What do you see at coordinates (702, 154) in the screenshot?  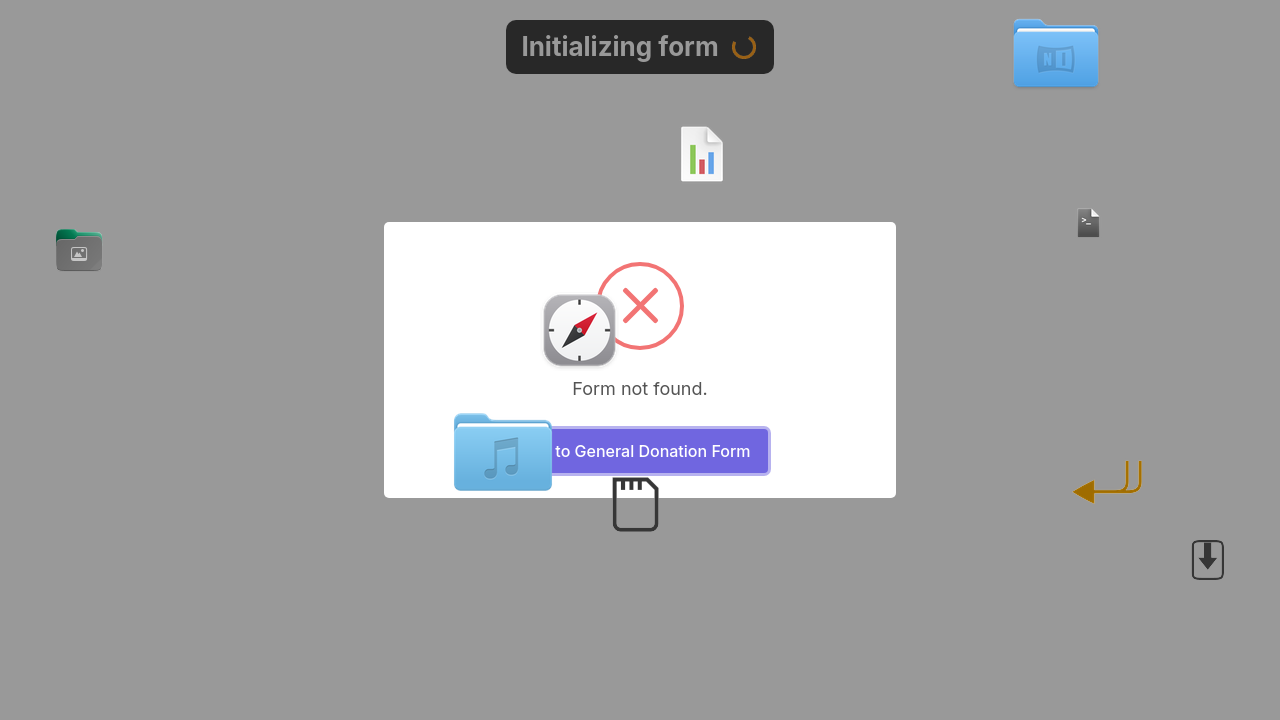 I see `open an opendocument chart file` at bounding box center [702, 154].